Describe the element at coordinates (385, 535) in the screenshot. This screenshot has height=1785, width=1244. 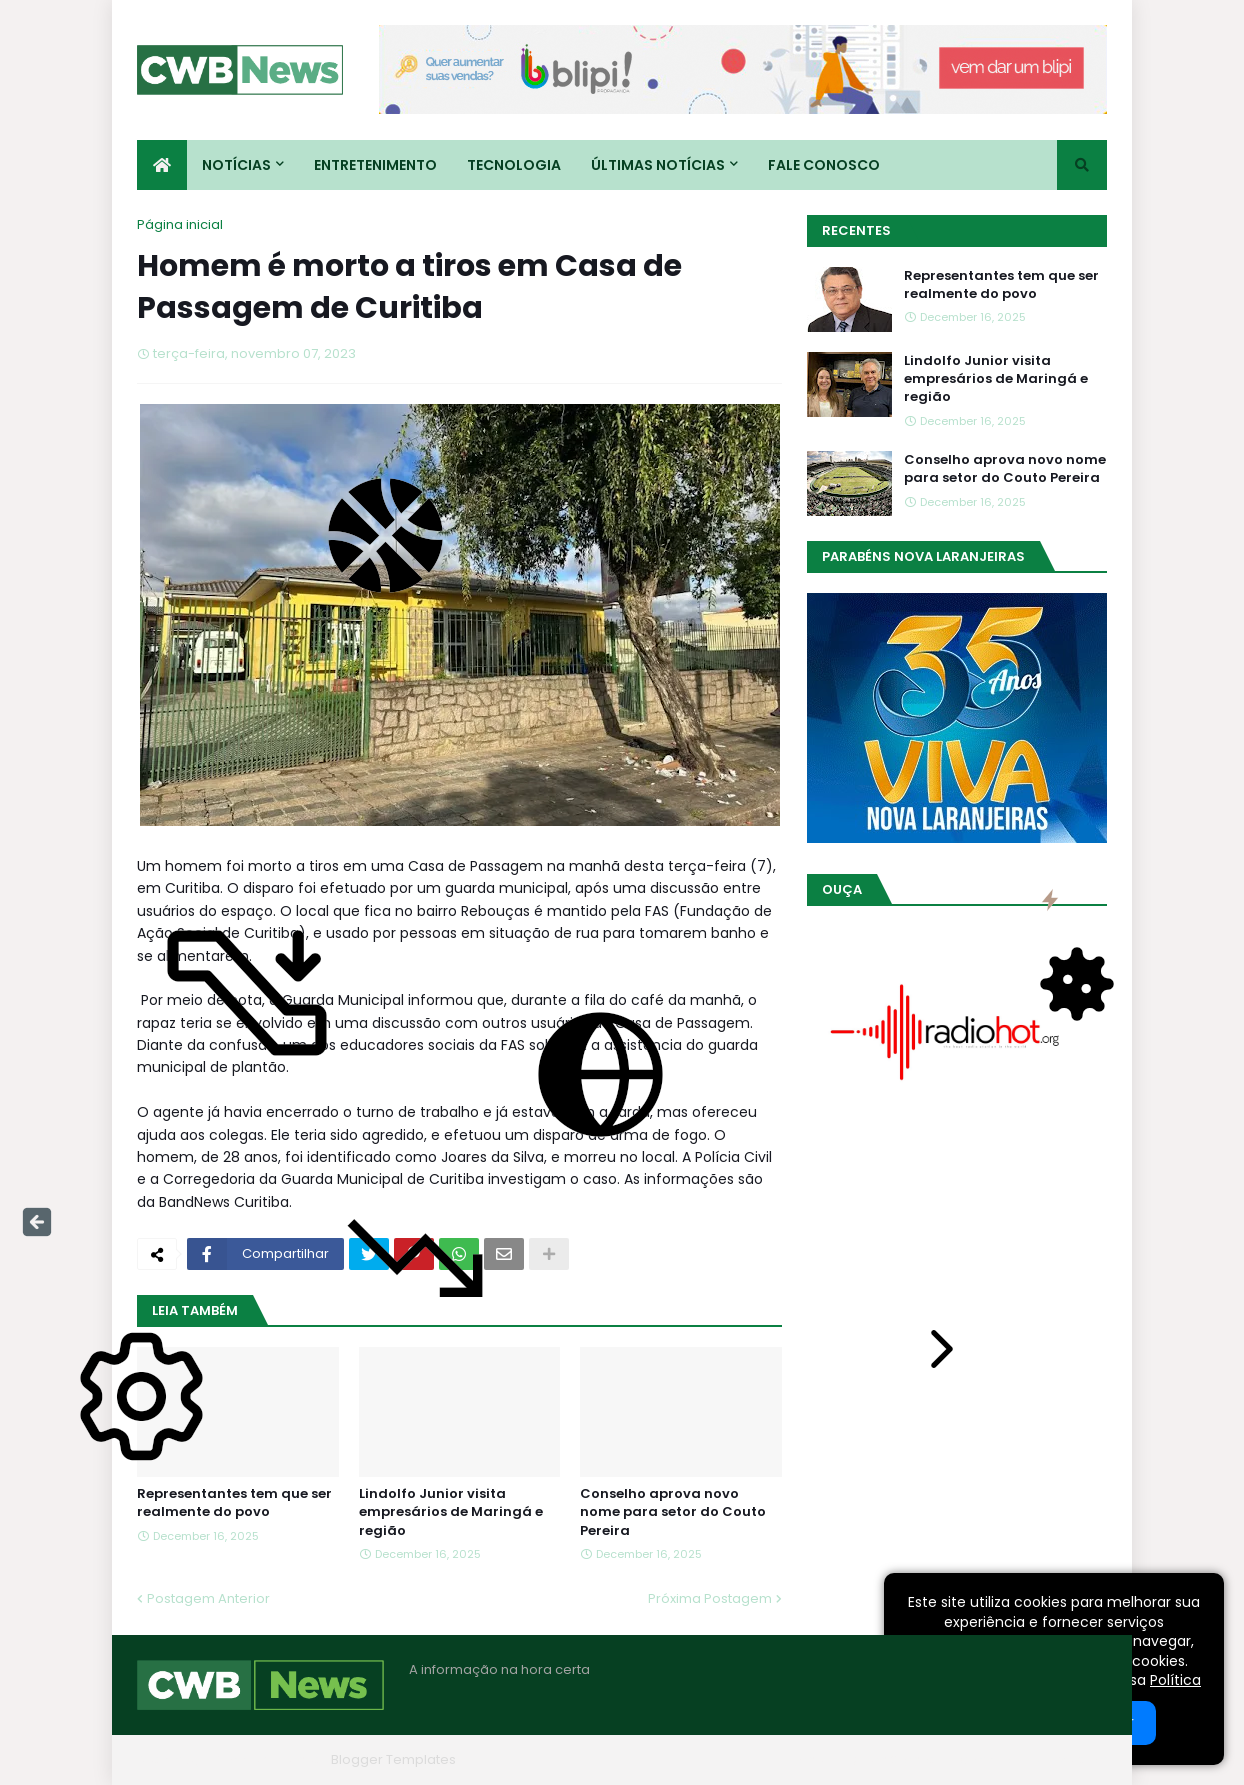
I see `access sports or basketball-related content` at that location.